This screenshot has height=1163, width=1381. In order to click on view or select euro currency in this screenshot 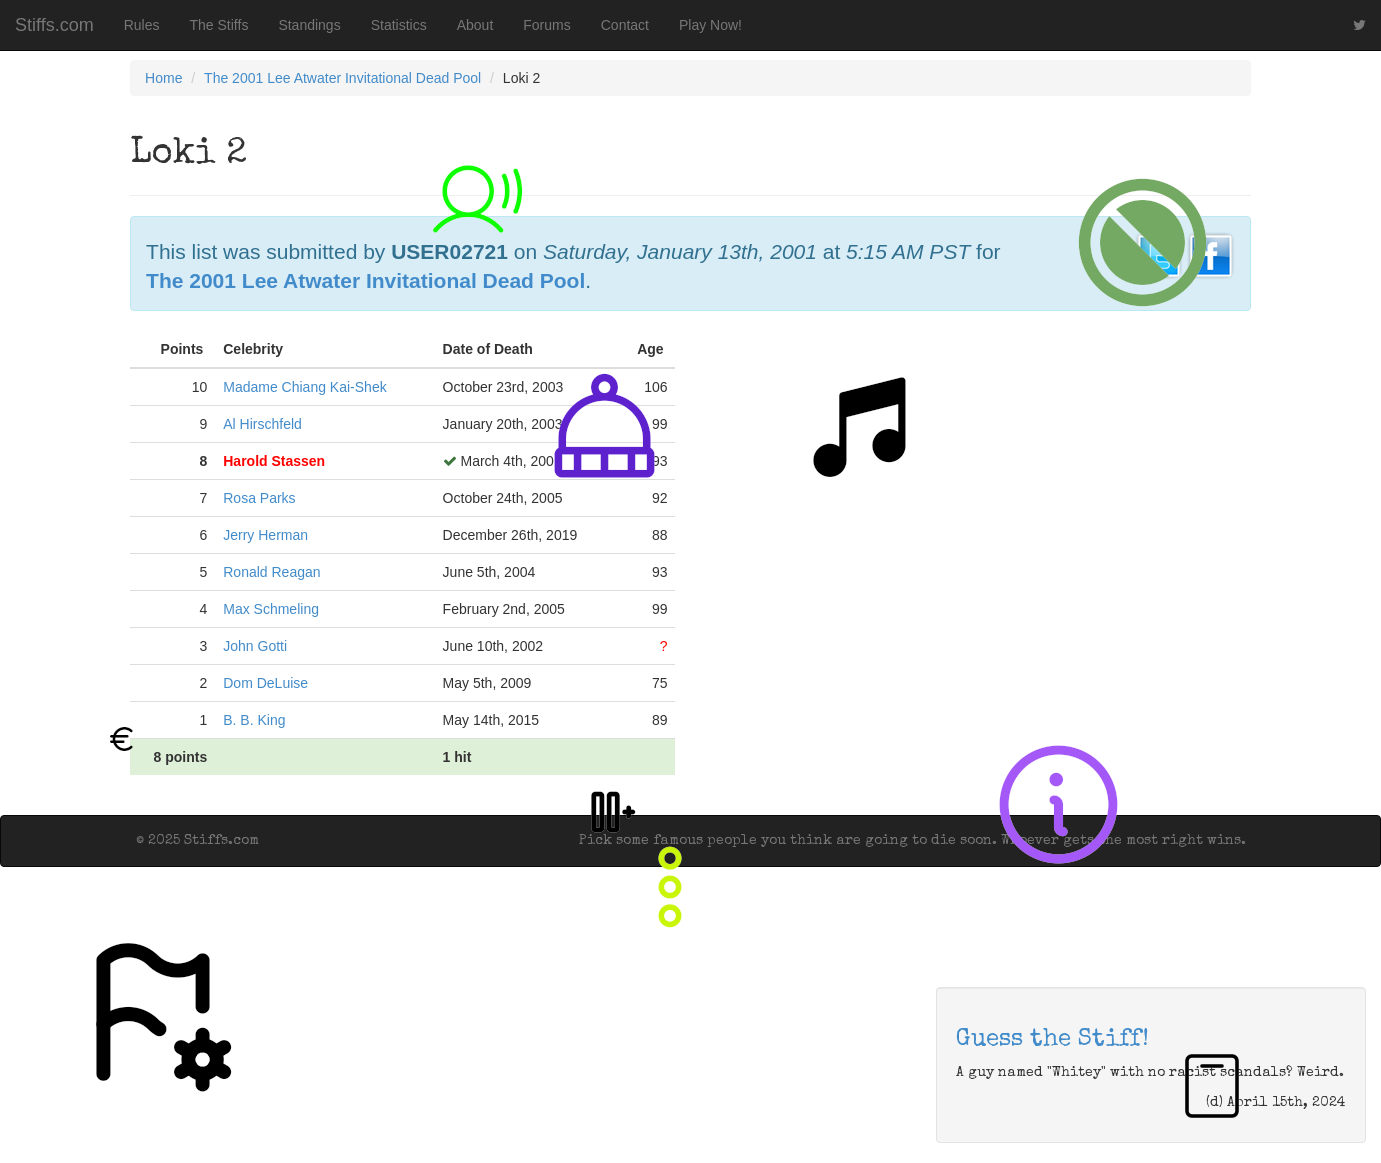, I will do `click(122, 739)`.